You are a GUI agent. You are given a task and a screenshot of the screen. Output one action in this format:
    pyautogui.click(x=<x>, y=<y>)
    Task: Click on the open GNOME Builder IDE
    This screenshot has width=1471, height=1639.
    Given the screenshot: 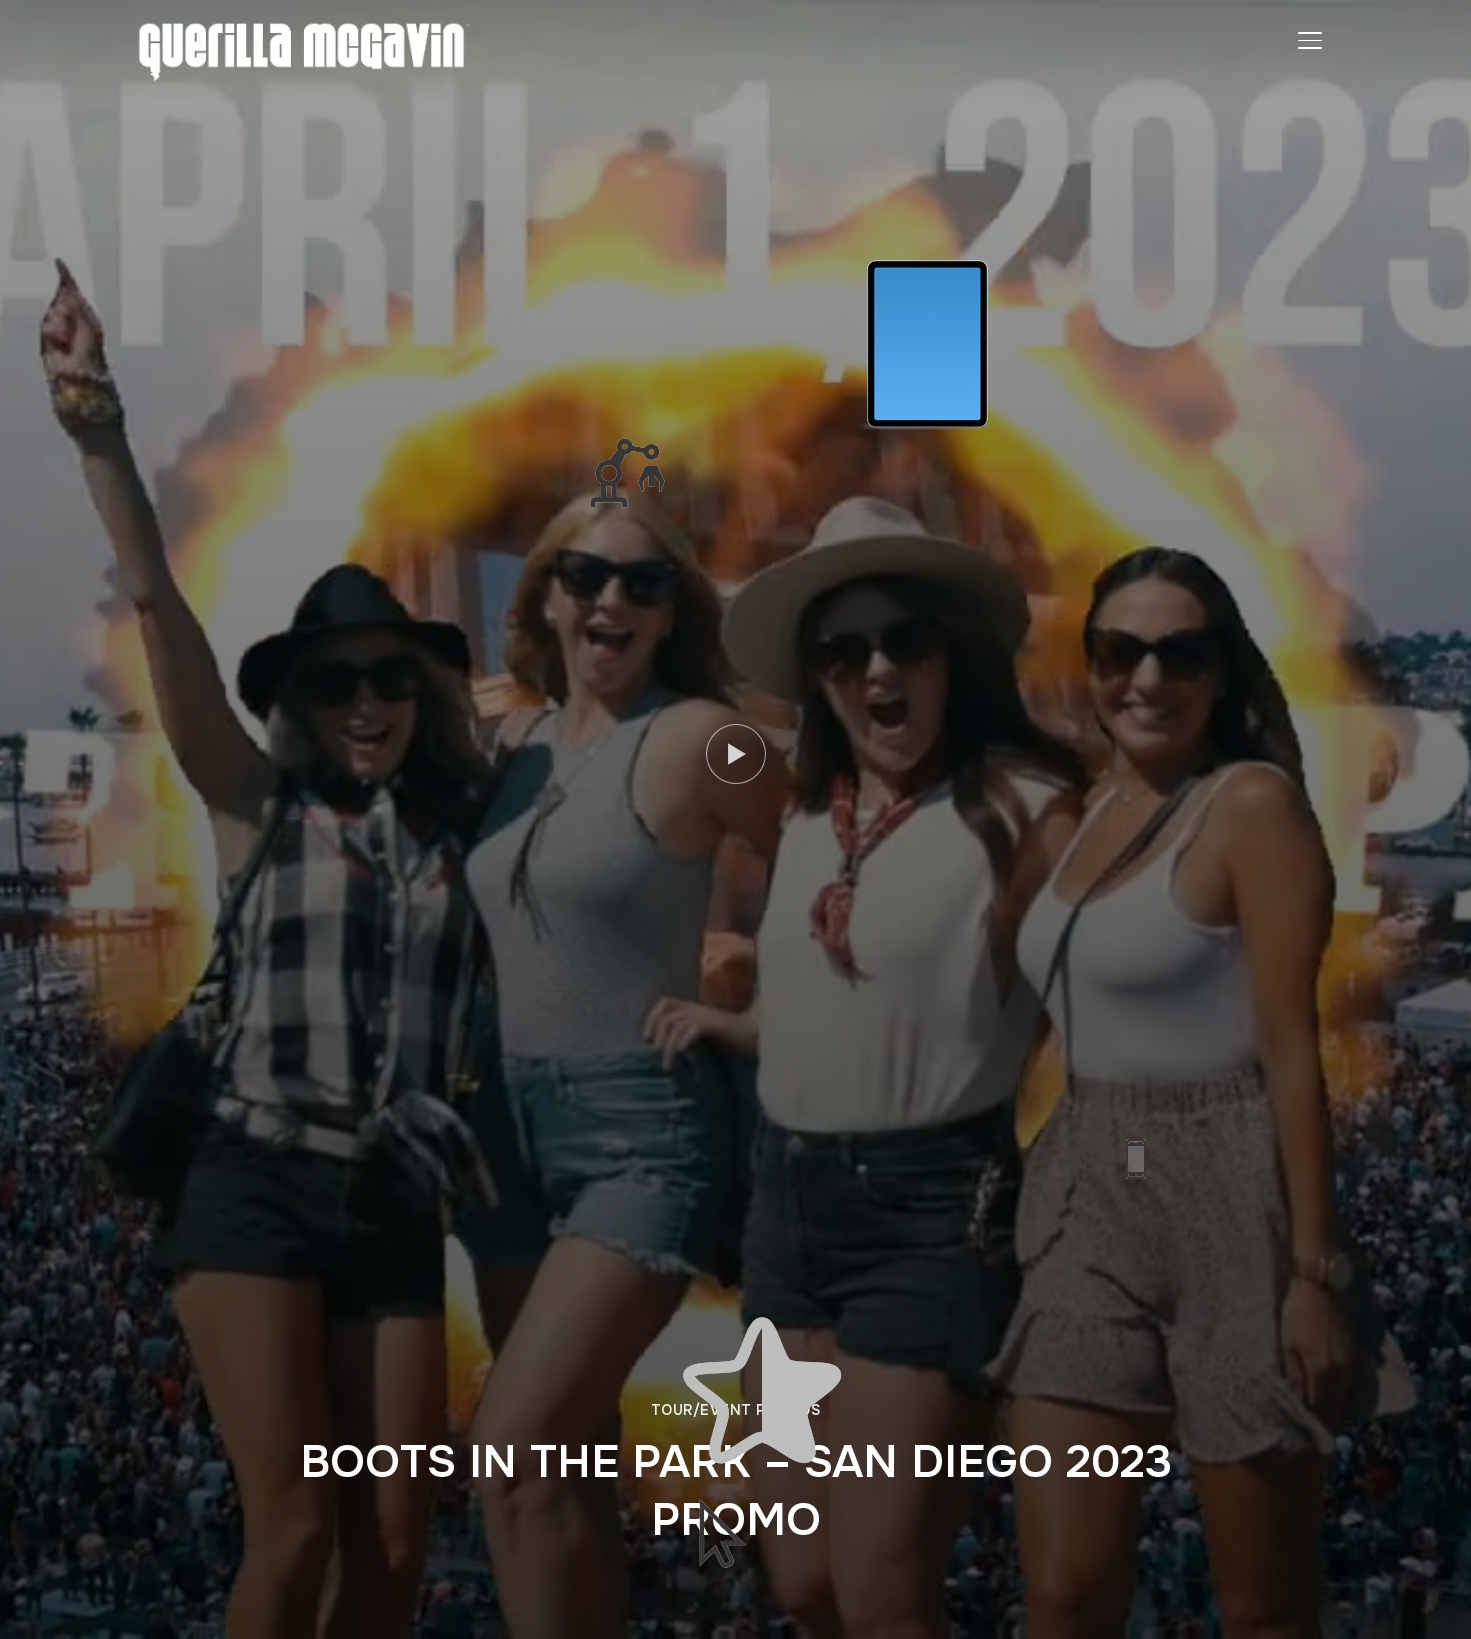 What is the action you would take?
    pyautogui.click(x=627, y=470)
    